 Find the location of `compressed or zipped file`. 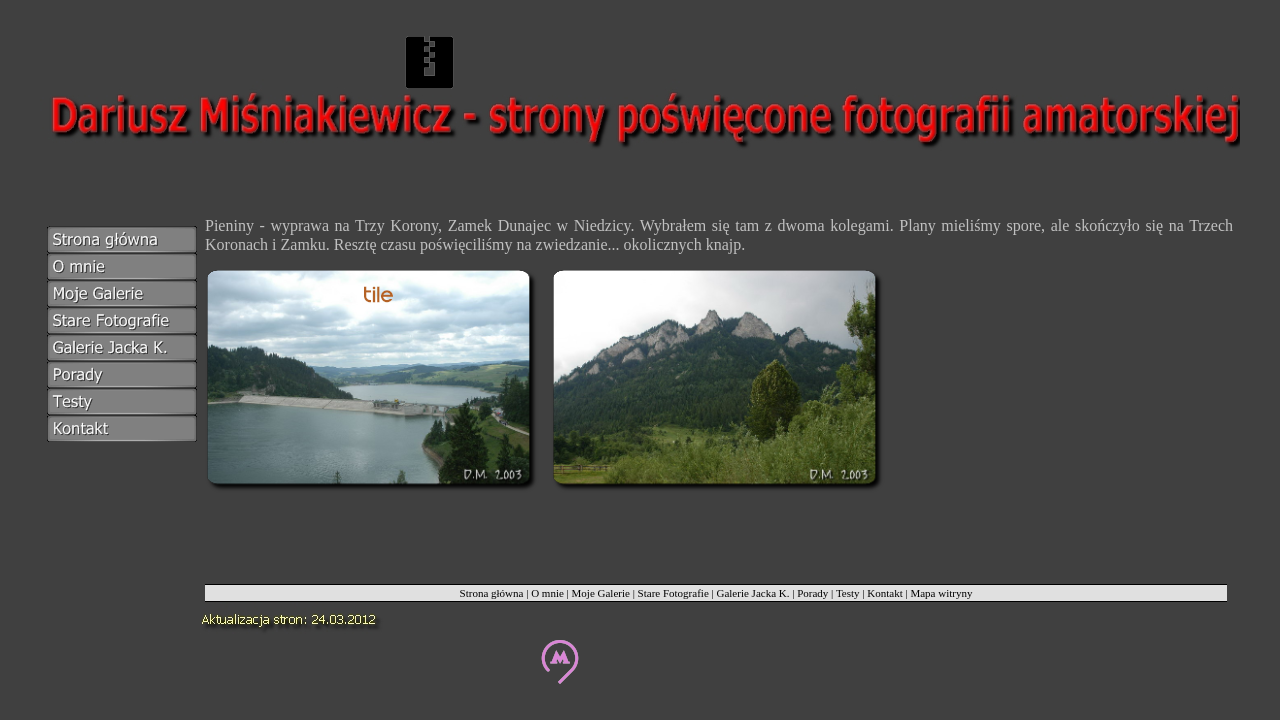

compressed or zipped file is located at coordinates (429, 62).